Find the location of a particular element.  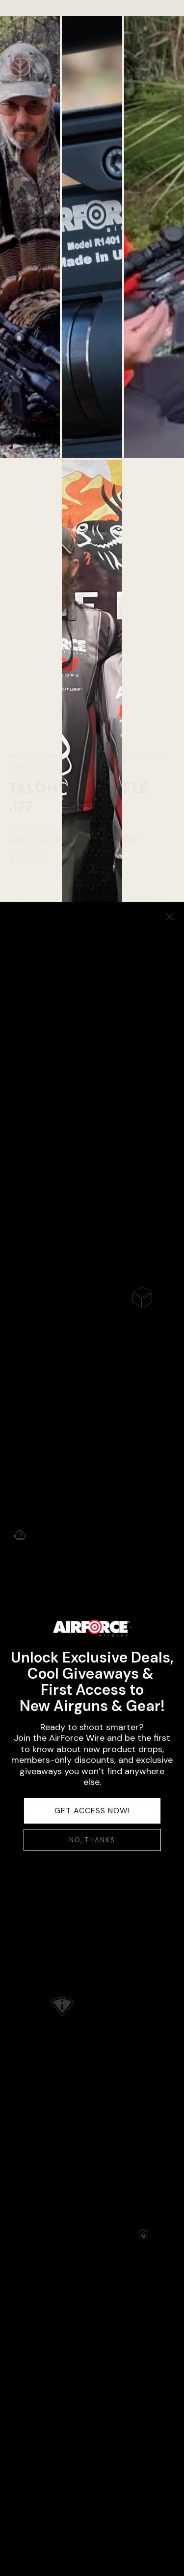

view 3D model or object is located at coordinates (142, 1297).